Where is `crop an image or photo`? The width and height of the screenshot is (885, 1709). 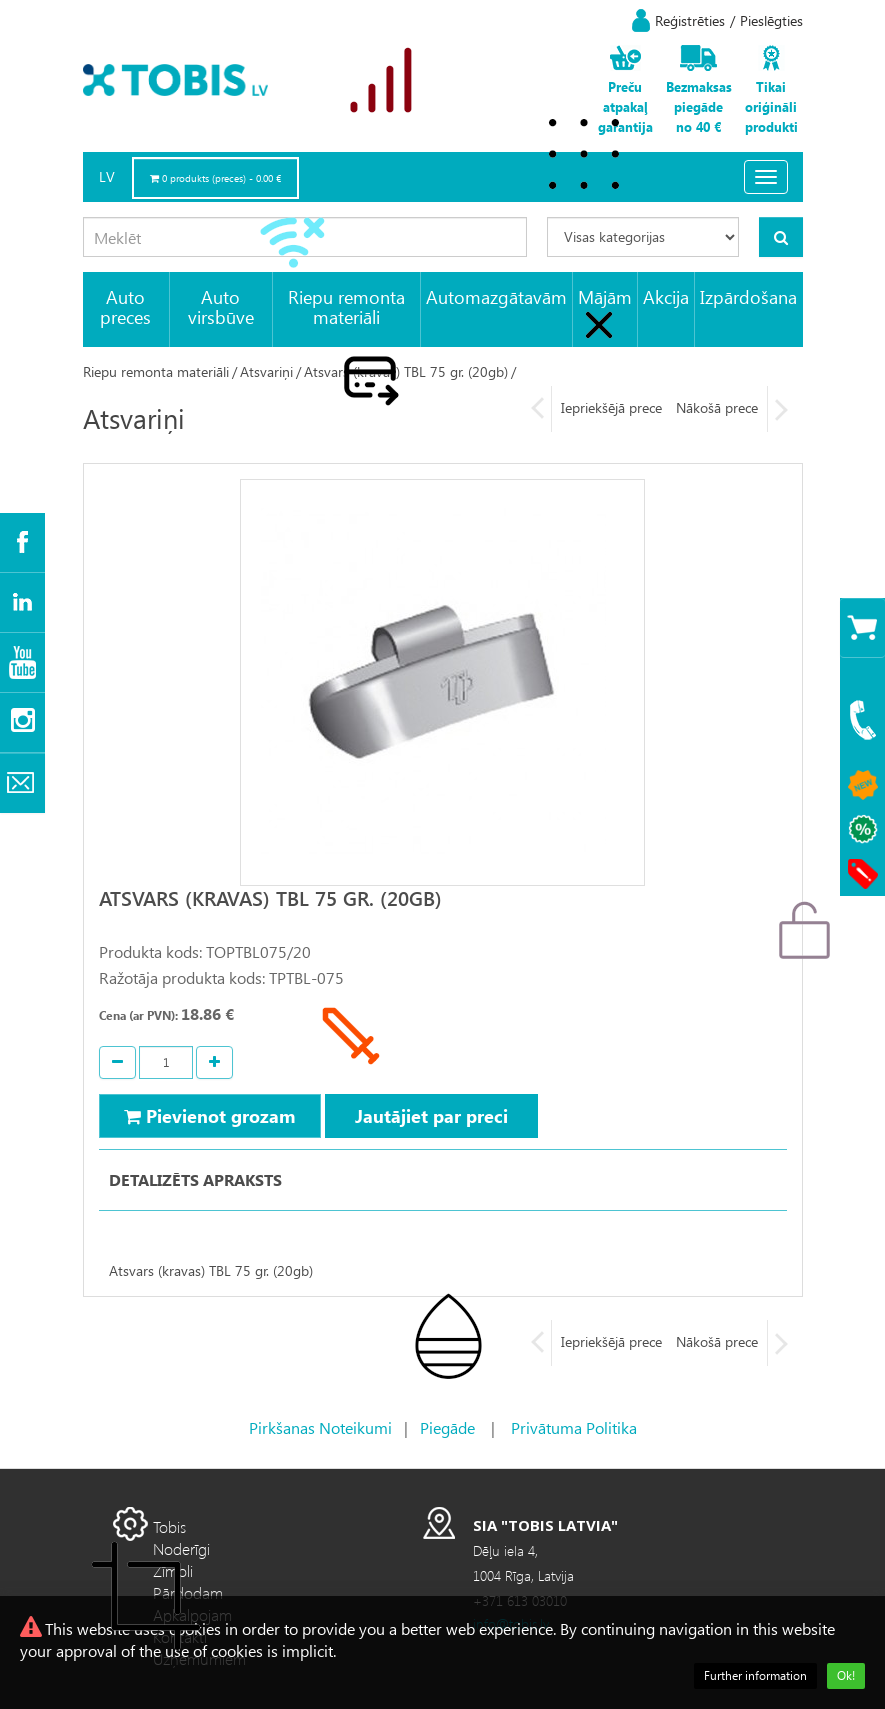 crop an image or photo is located at coordinates (146, 1596).